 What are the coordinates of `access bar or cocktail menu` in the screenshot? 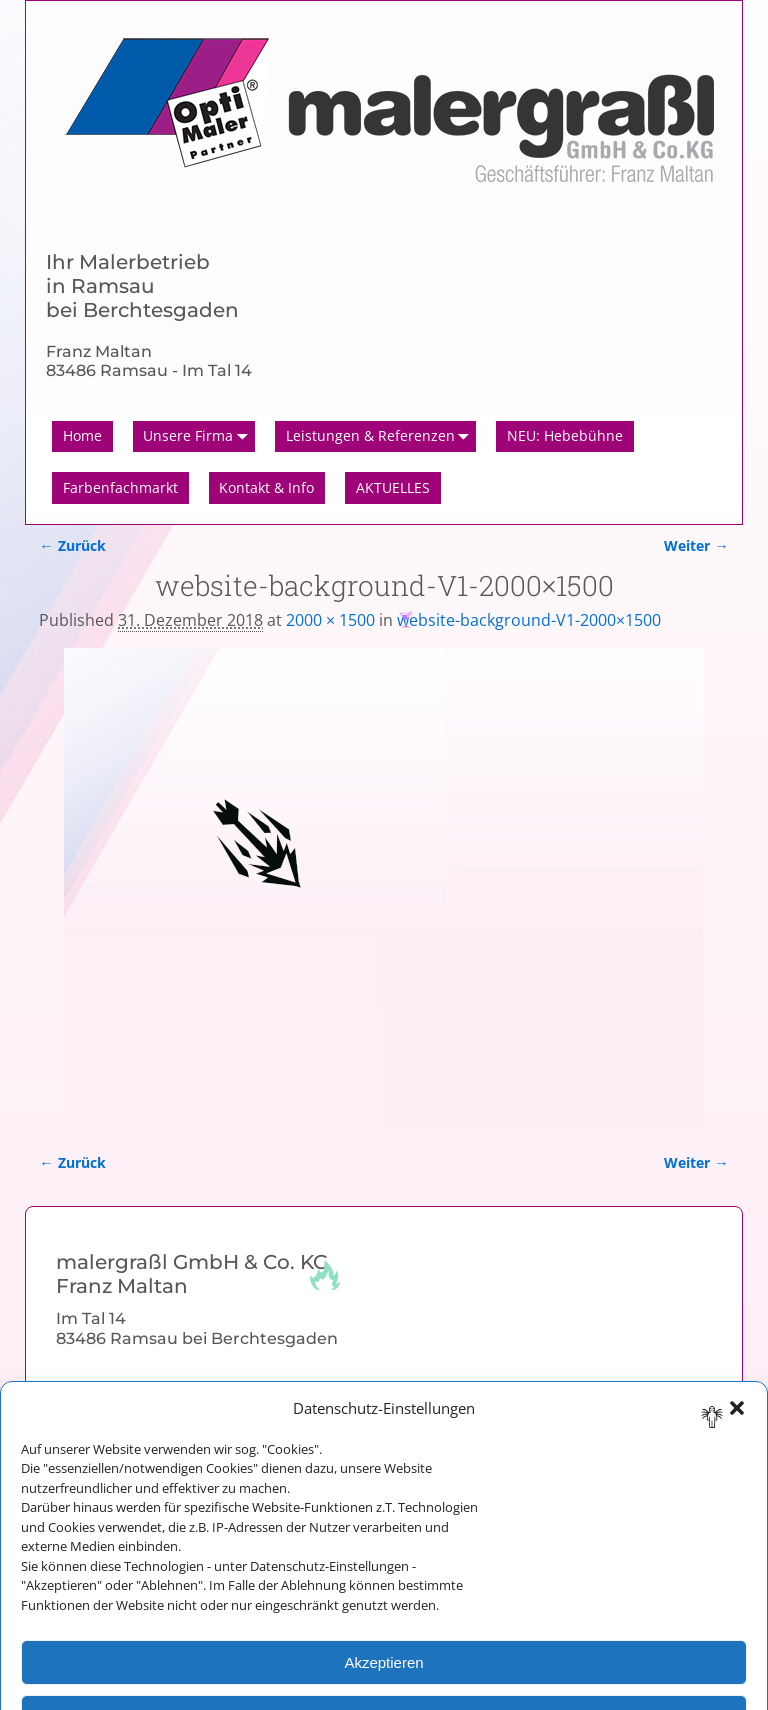 It's located at (406, 619).